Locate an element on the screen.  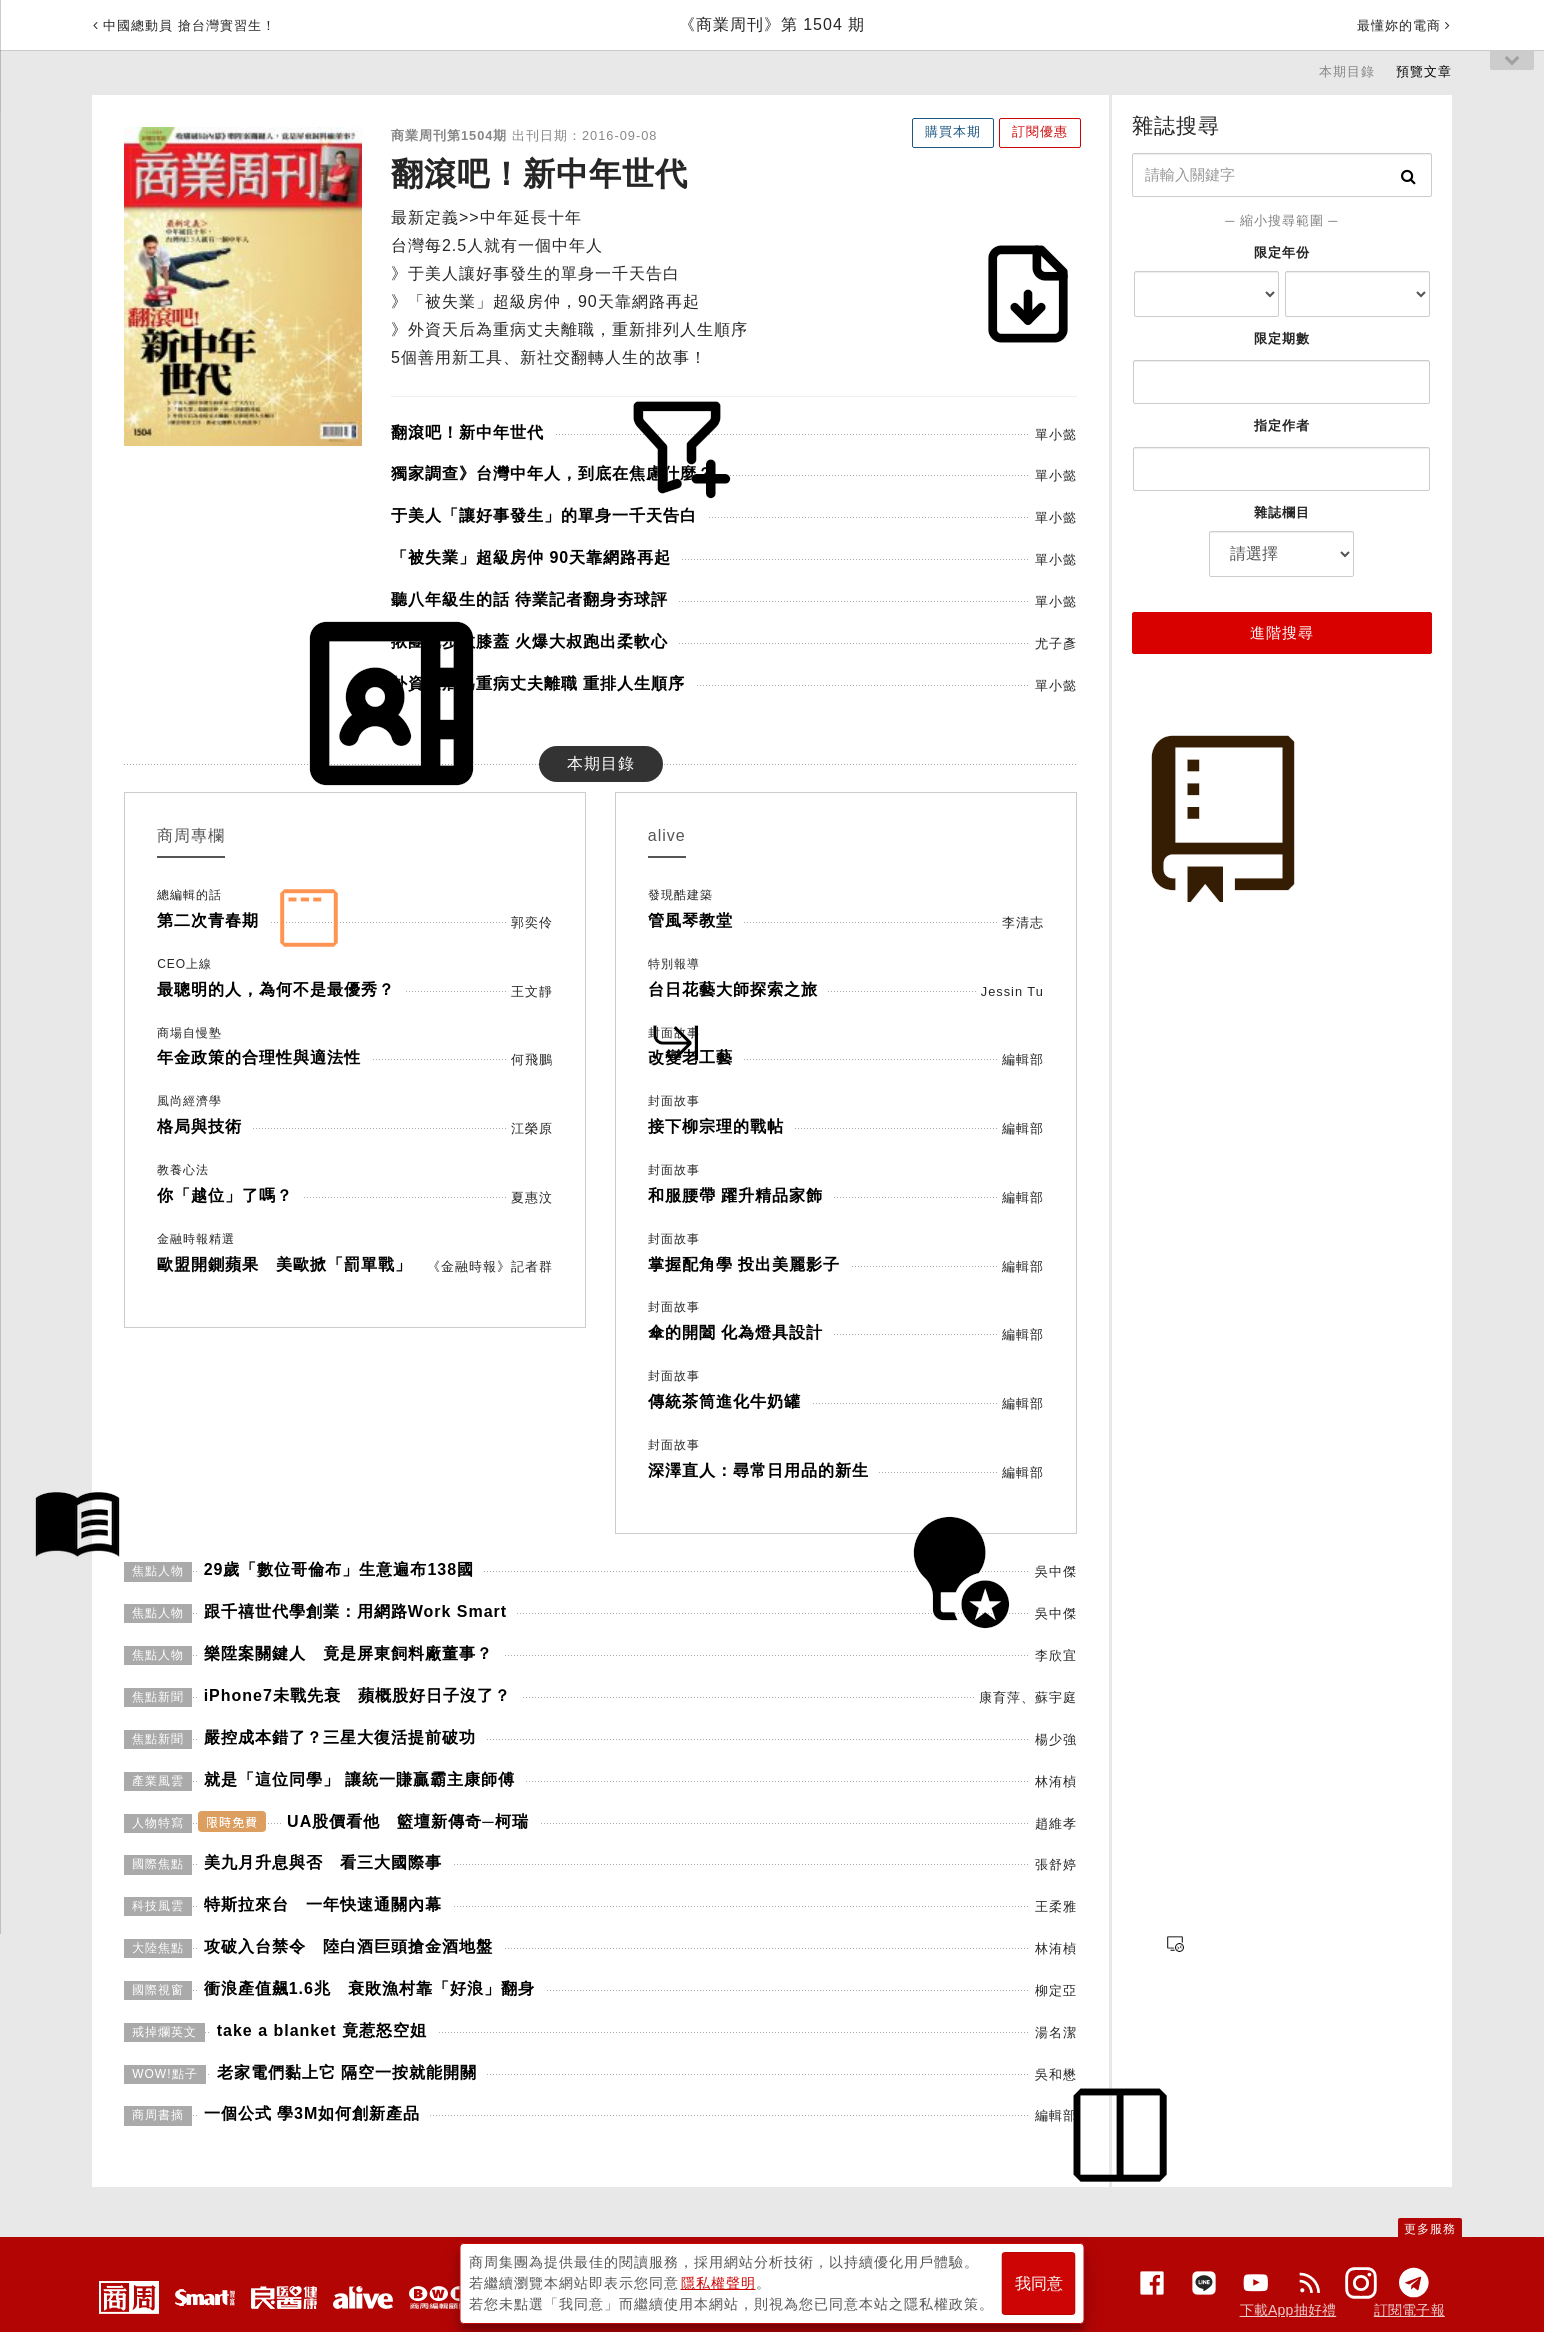
toggle the menubar visibility is located at coordinates (309, 918).